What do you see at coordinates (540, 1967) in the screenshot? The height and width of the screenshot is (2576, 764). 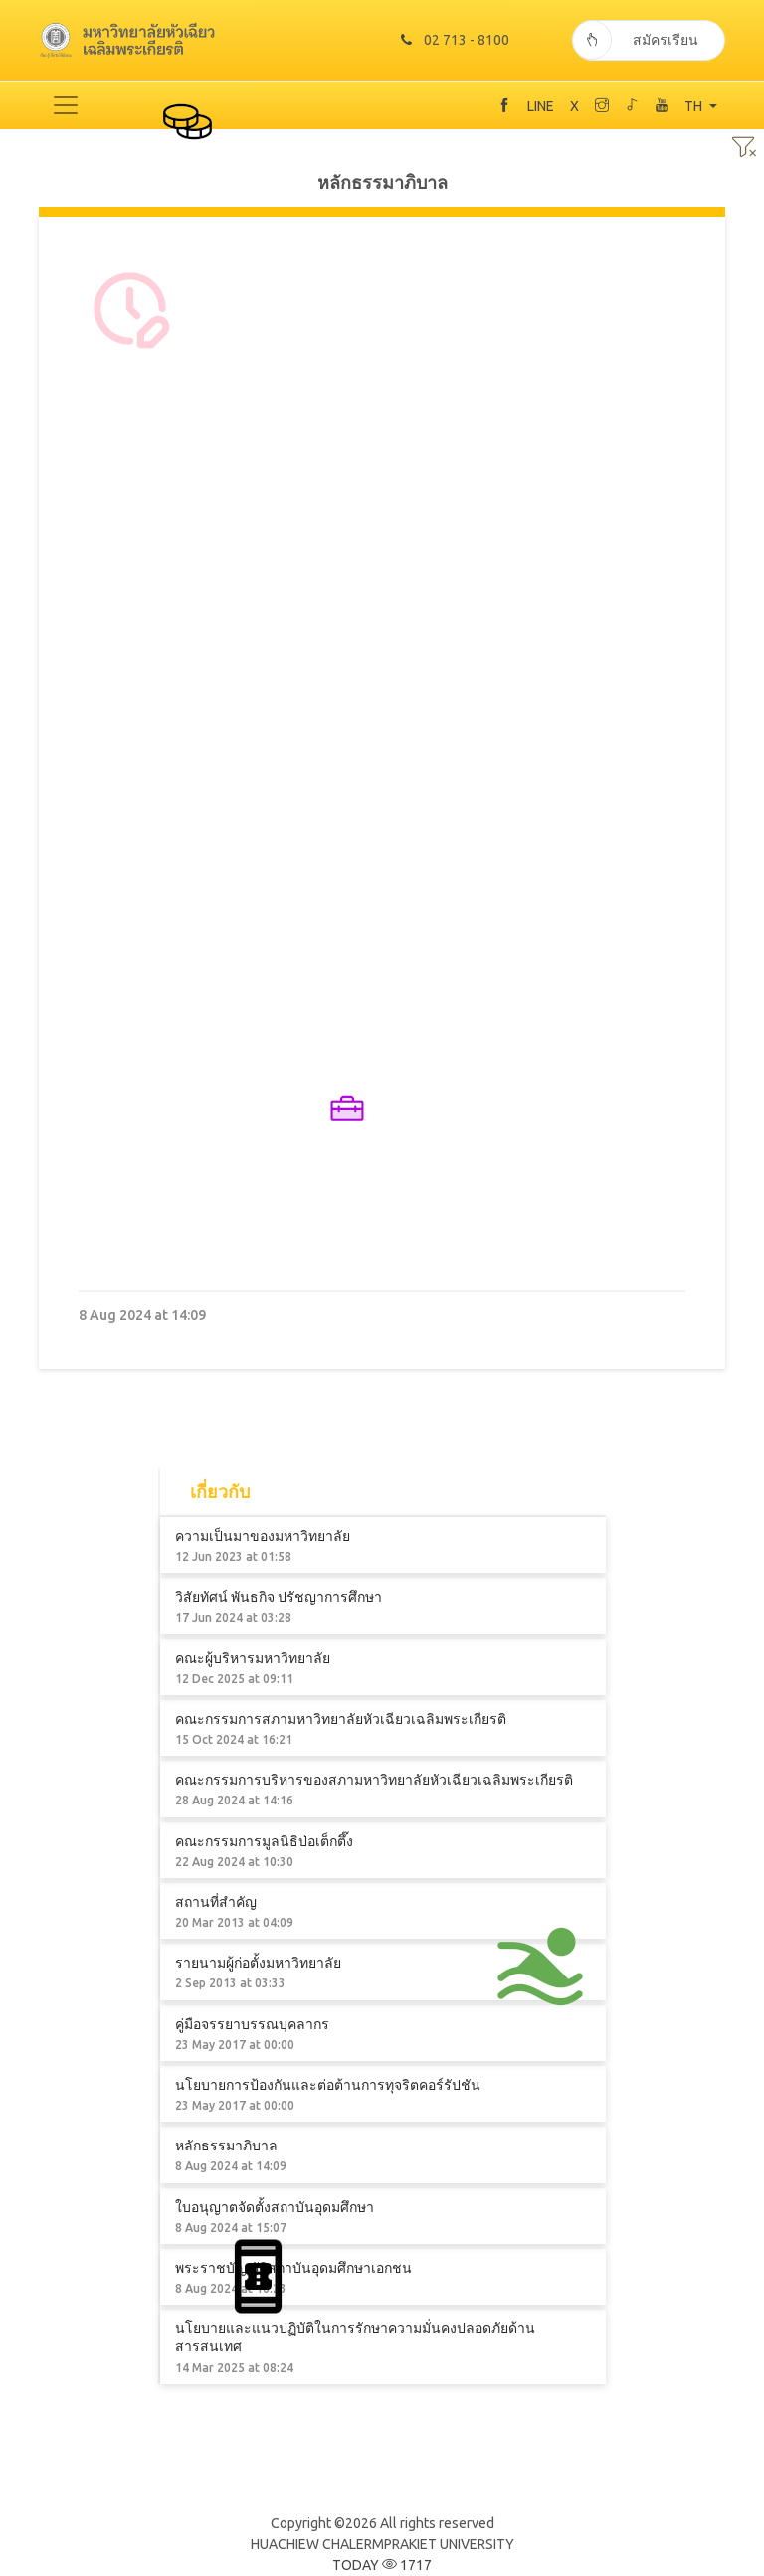 I see `access swimming pool or aquatic facilities` at bounding box center [540, 1967].